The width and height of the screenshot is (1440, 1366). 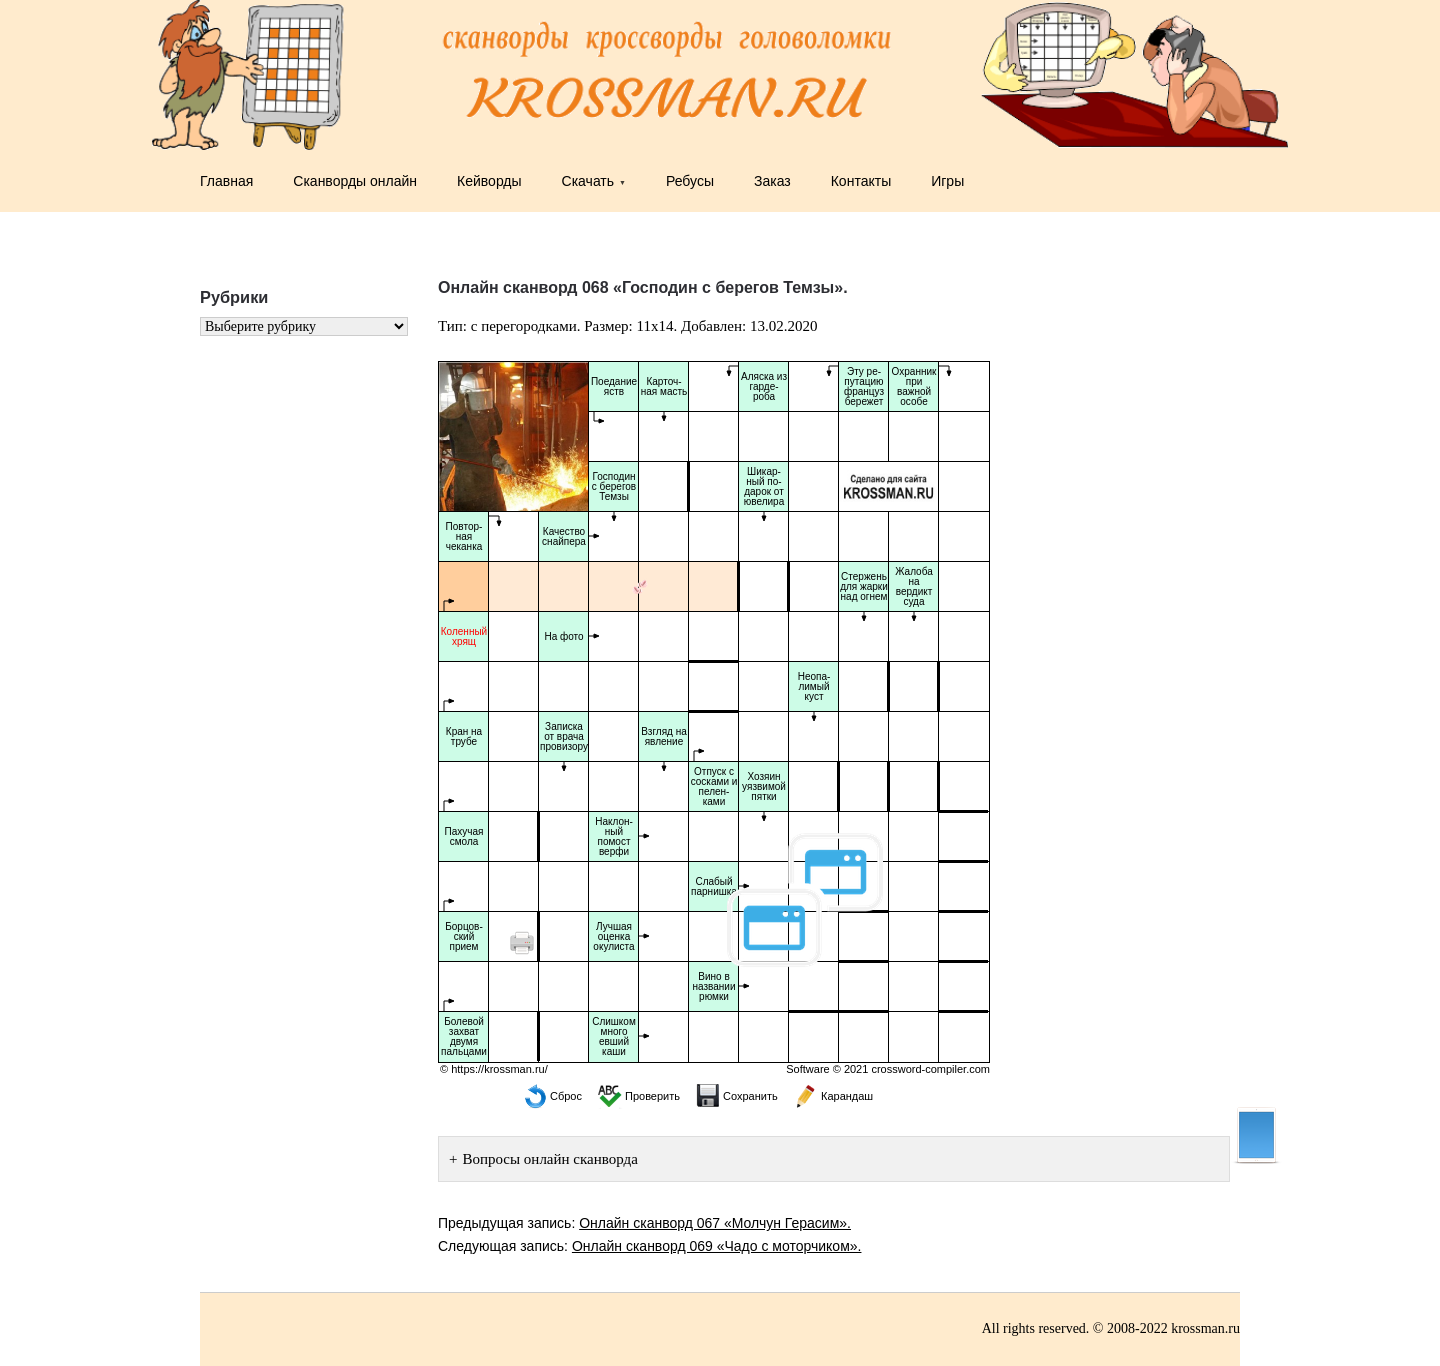 I want to click on duplicate display mode enabled, so click(x=805, y=900).